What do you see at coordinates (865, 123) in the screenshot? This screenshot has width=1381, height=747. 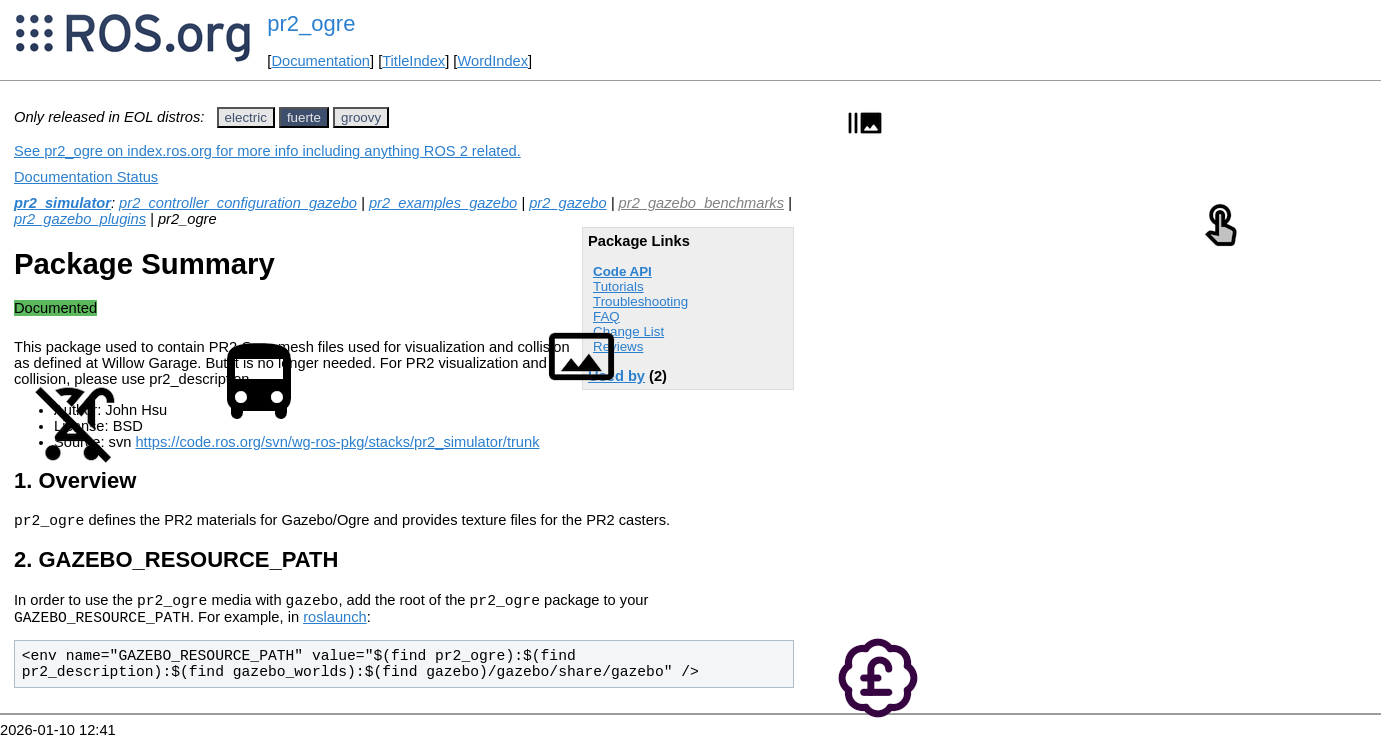 I see `enable burst mode for rapid photo capture` at bounding box center [865, 123].